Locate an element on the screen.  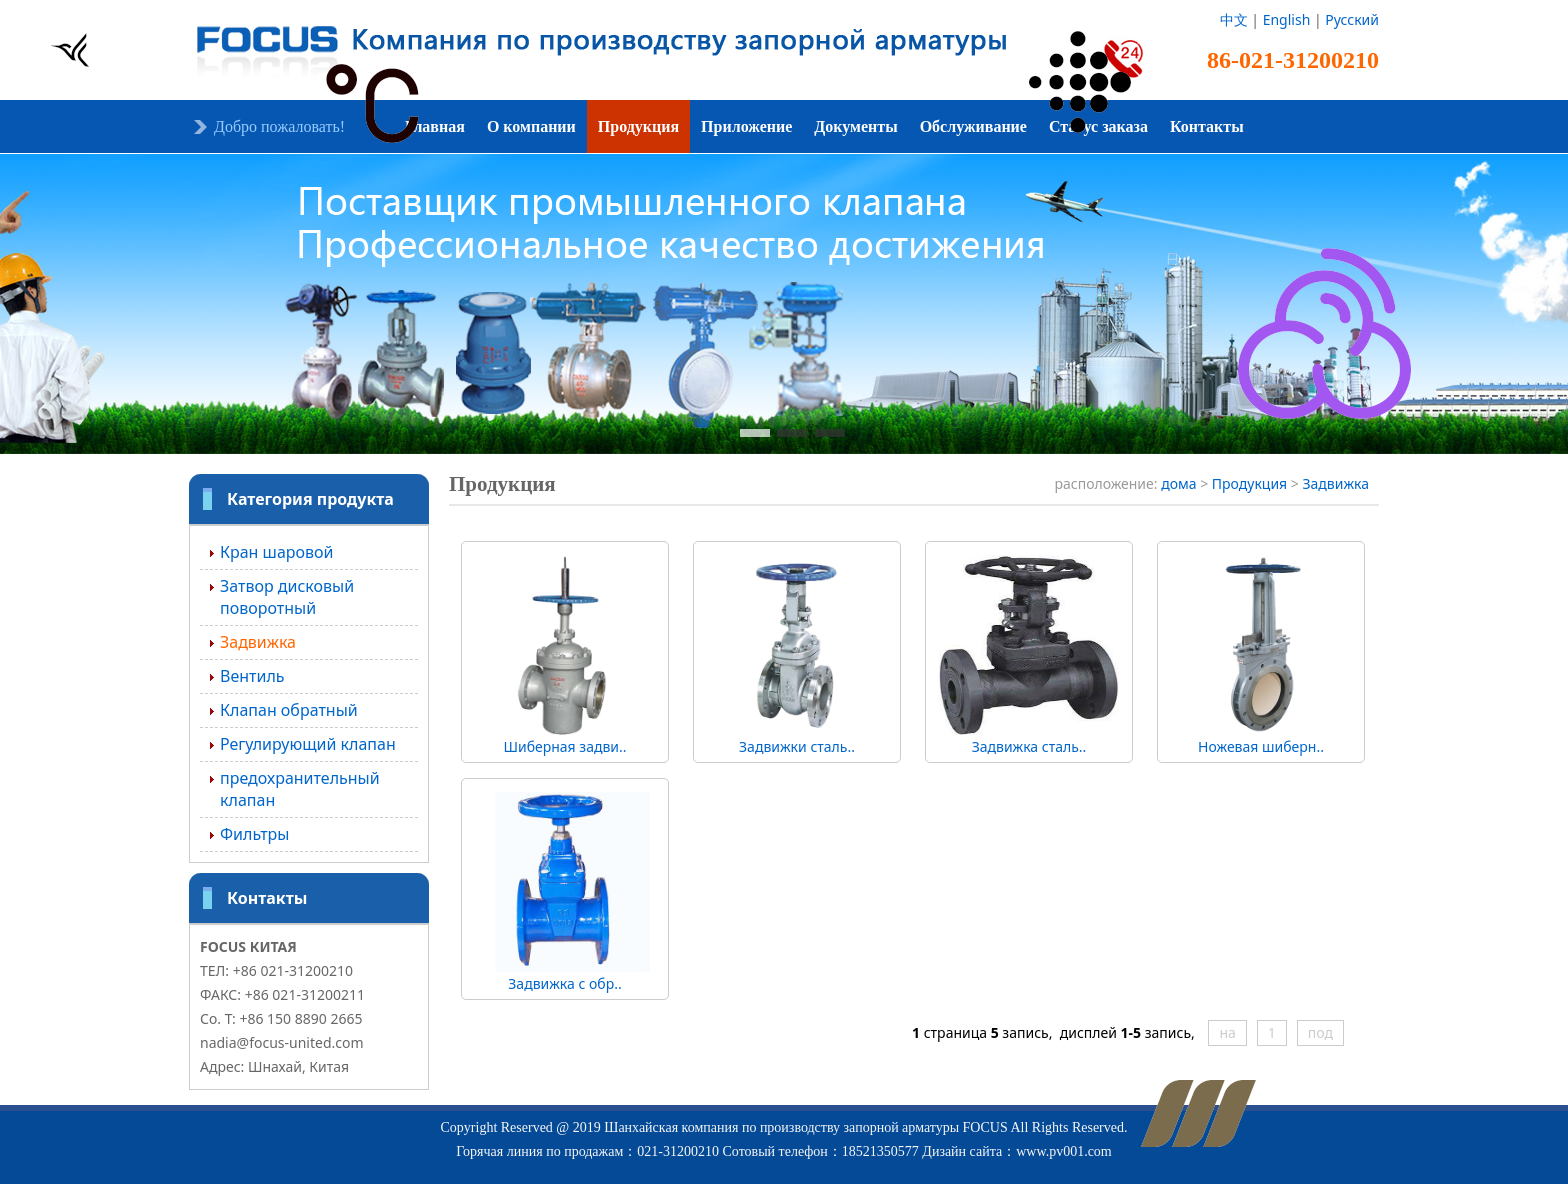
indicates temperature displayed in celsius is located at coordinates (374, 103).